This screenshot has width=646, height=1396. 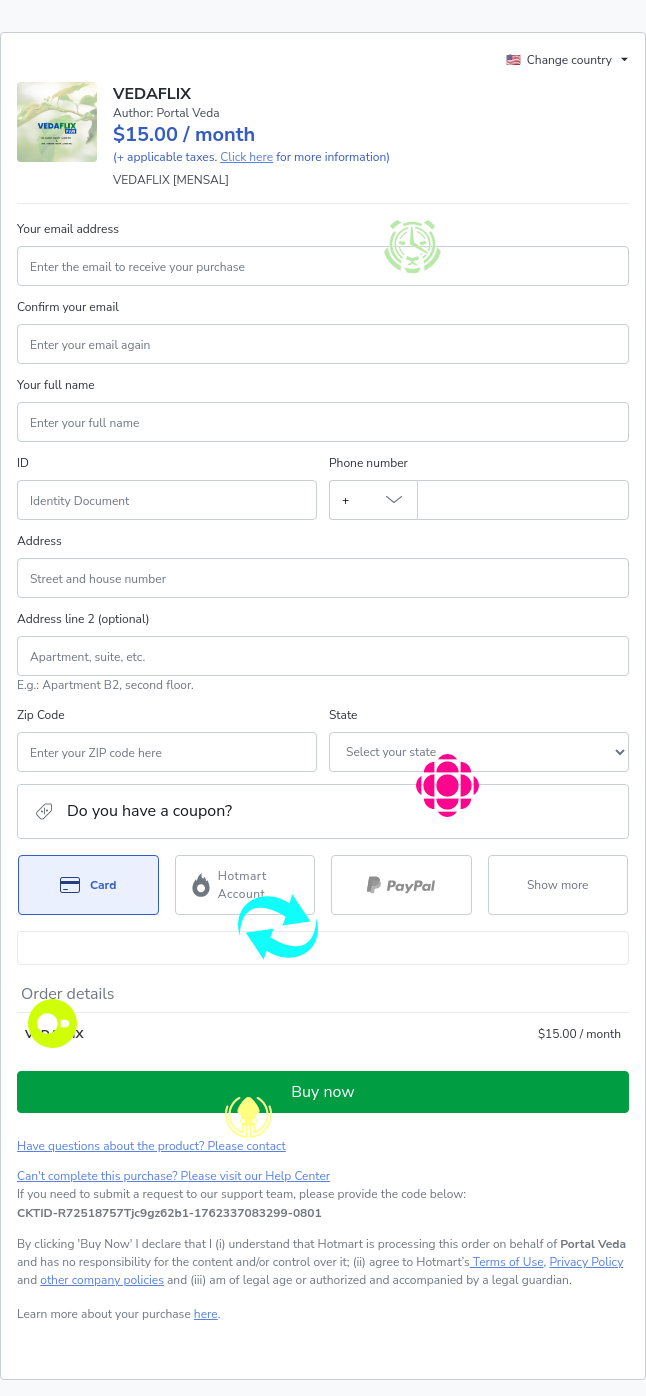 What do you see at coordinates (278, 927) in the screenshot?
I see `kashflow accounting software logo` at bounding box center [278, 927].